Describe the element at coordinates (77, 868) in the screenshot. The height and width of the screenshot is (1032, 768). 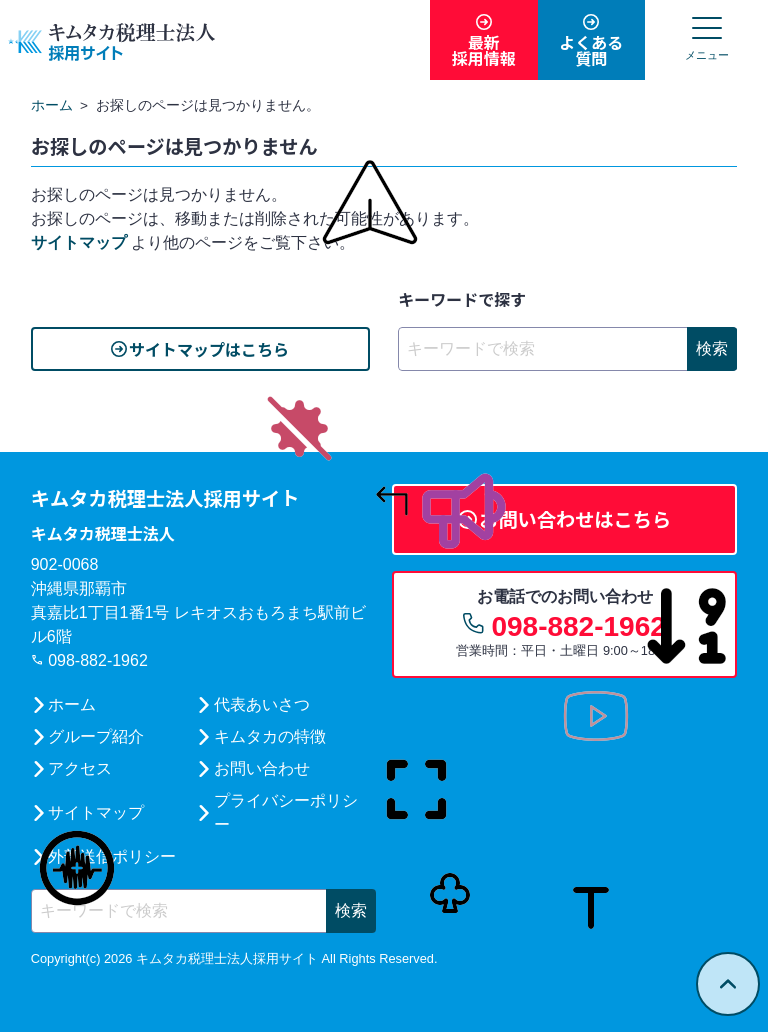
I see `creative commons sampling plus license indicator` at that location.